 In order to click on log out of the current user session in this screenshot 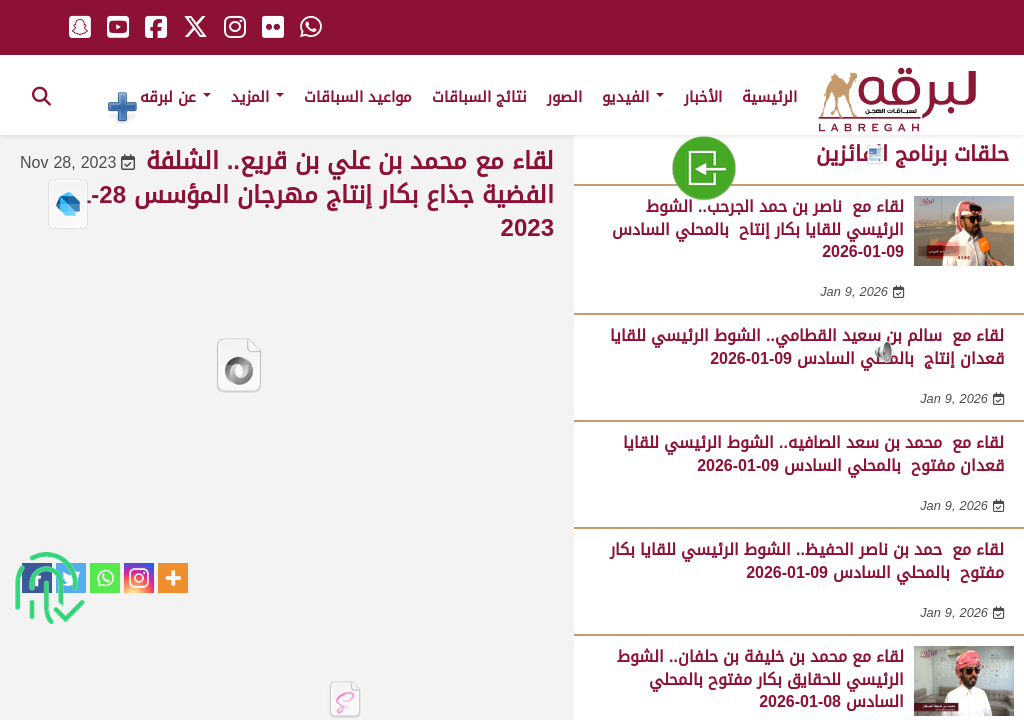, I will do `click(704, 168)`.